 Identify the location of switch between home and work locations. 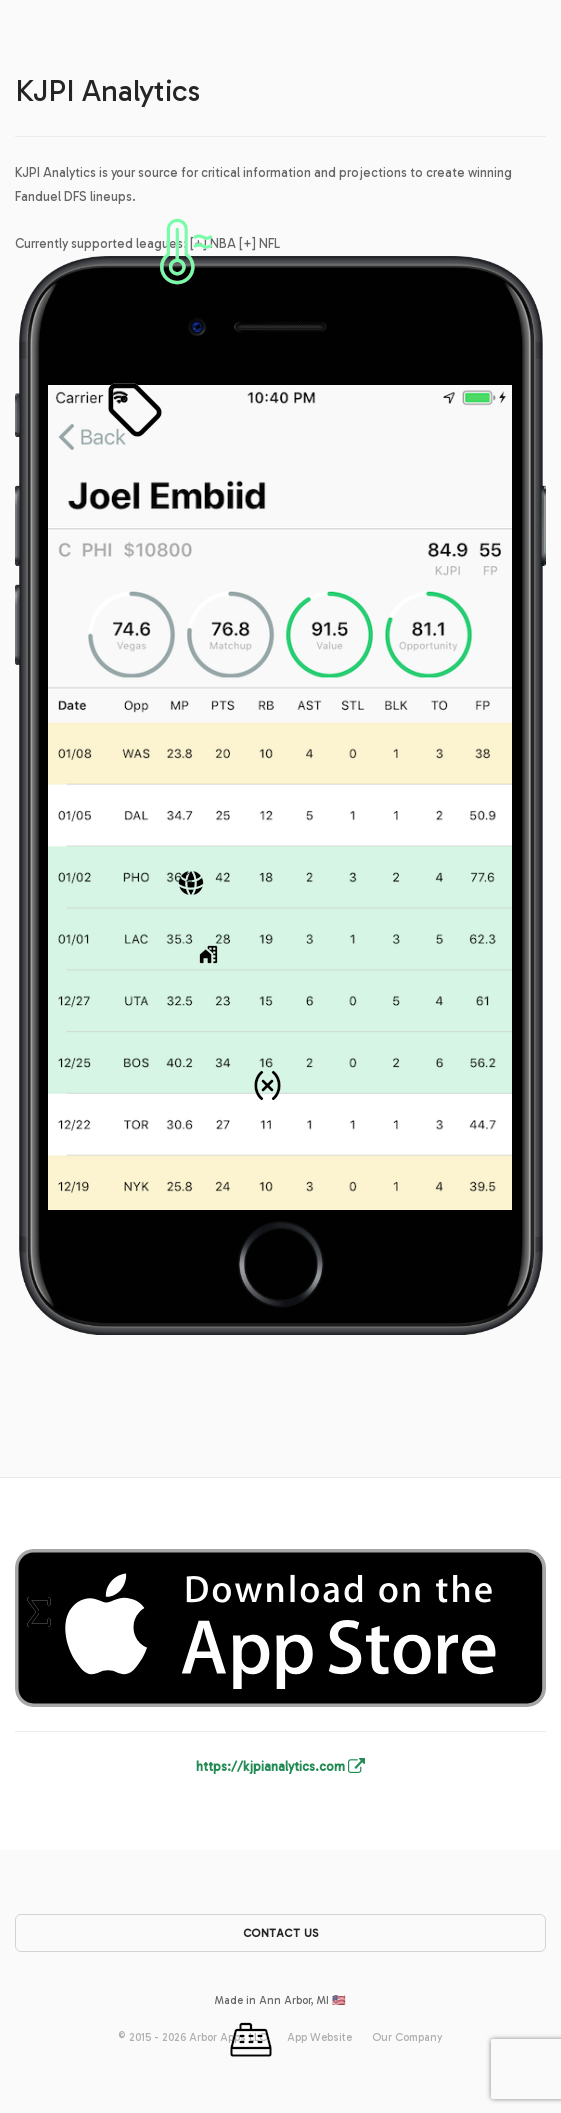
(208, 954).